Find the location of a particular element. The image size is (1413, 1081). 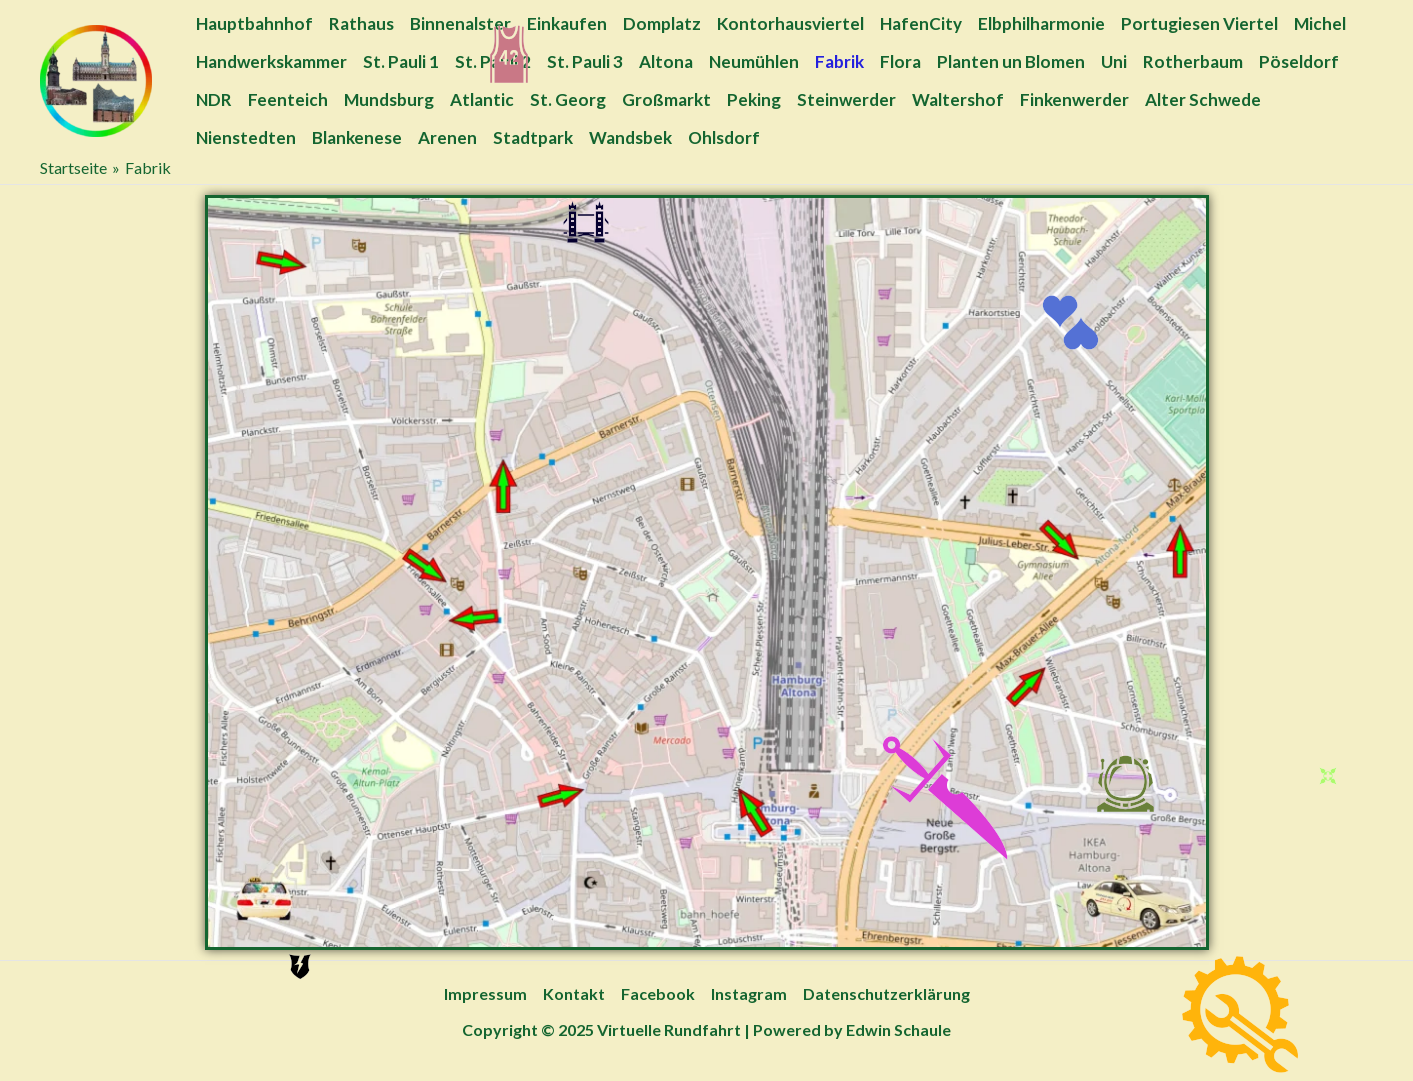

access space or astronaut-themed content is located at coordinates (1125, 783).